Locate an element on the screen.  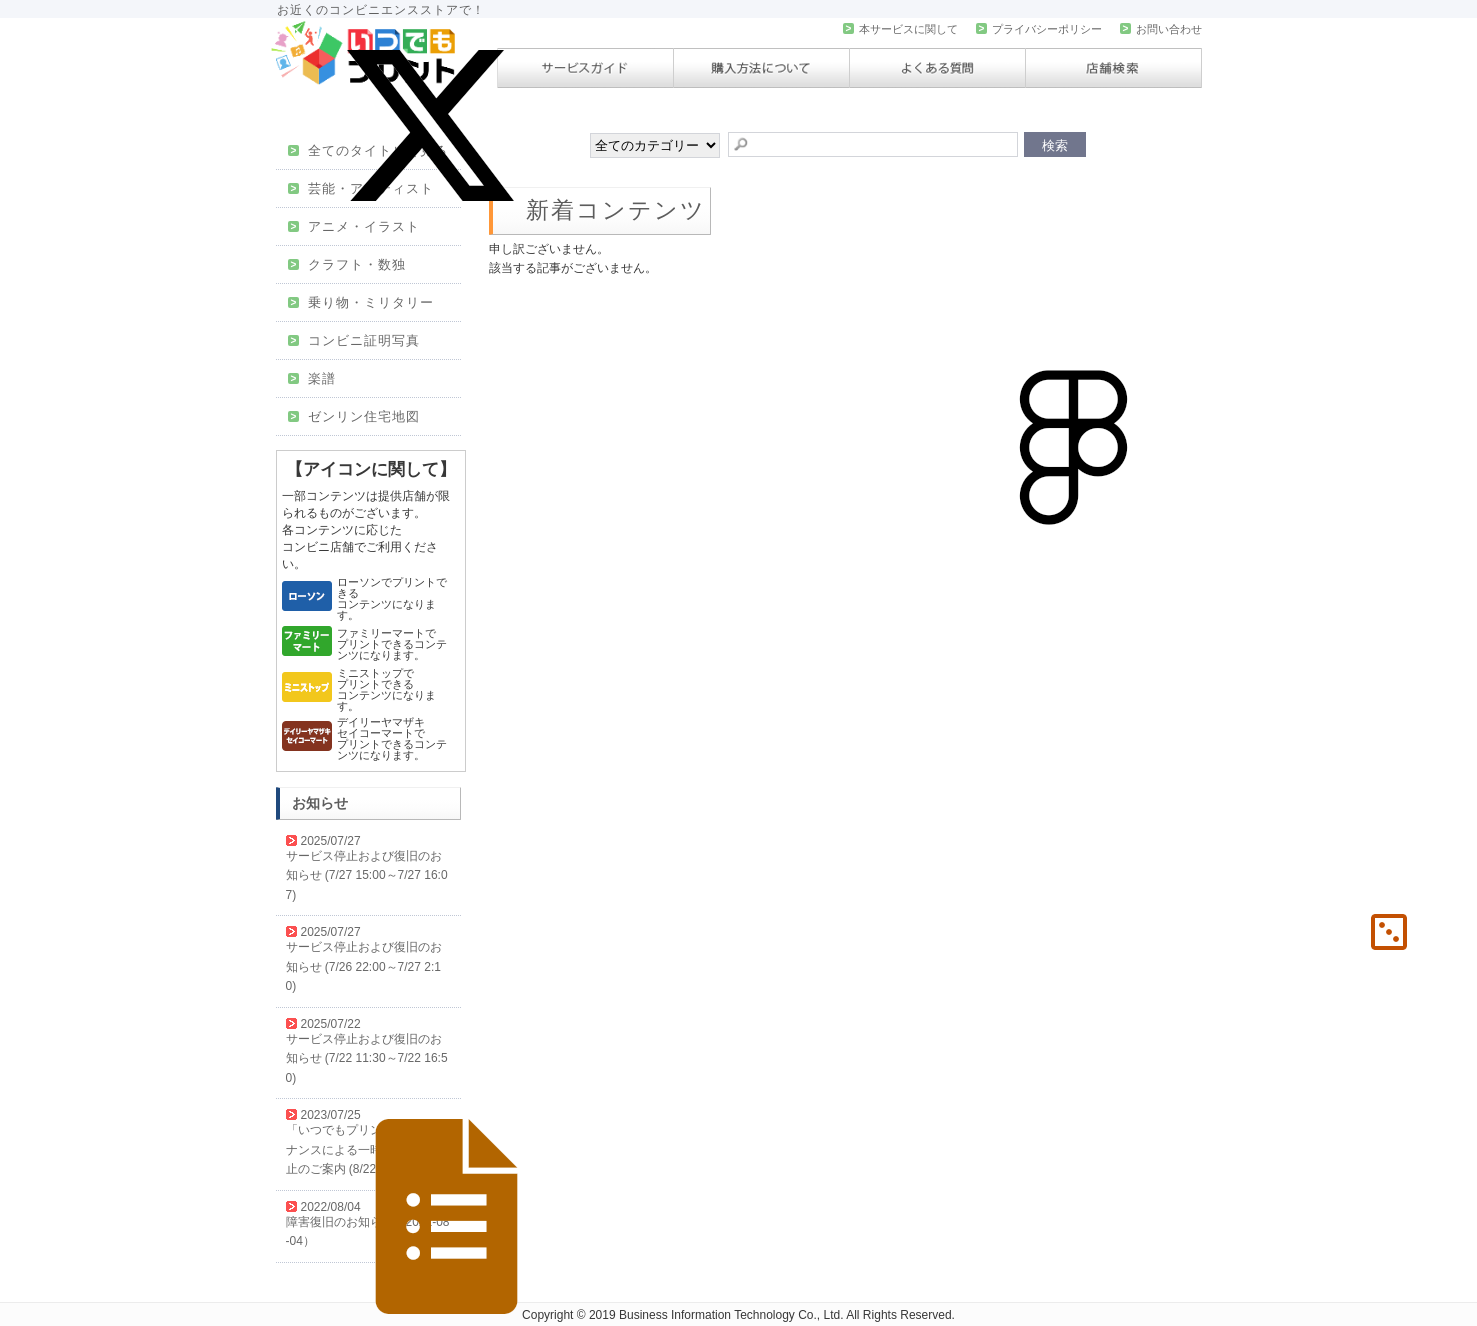
open the X (formerly Twitter) app is located at coordinates (430, 125).